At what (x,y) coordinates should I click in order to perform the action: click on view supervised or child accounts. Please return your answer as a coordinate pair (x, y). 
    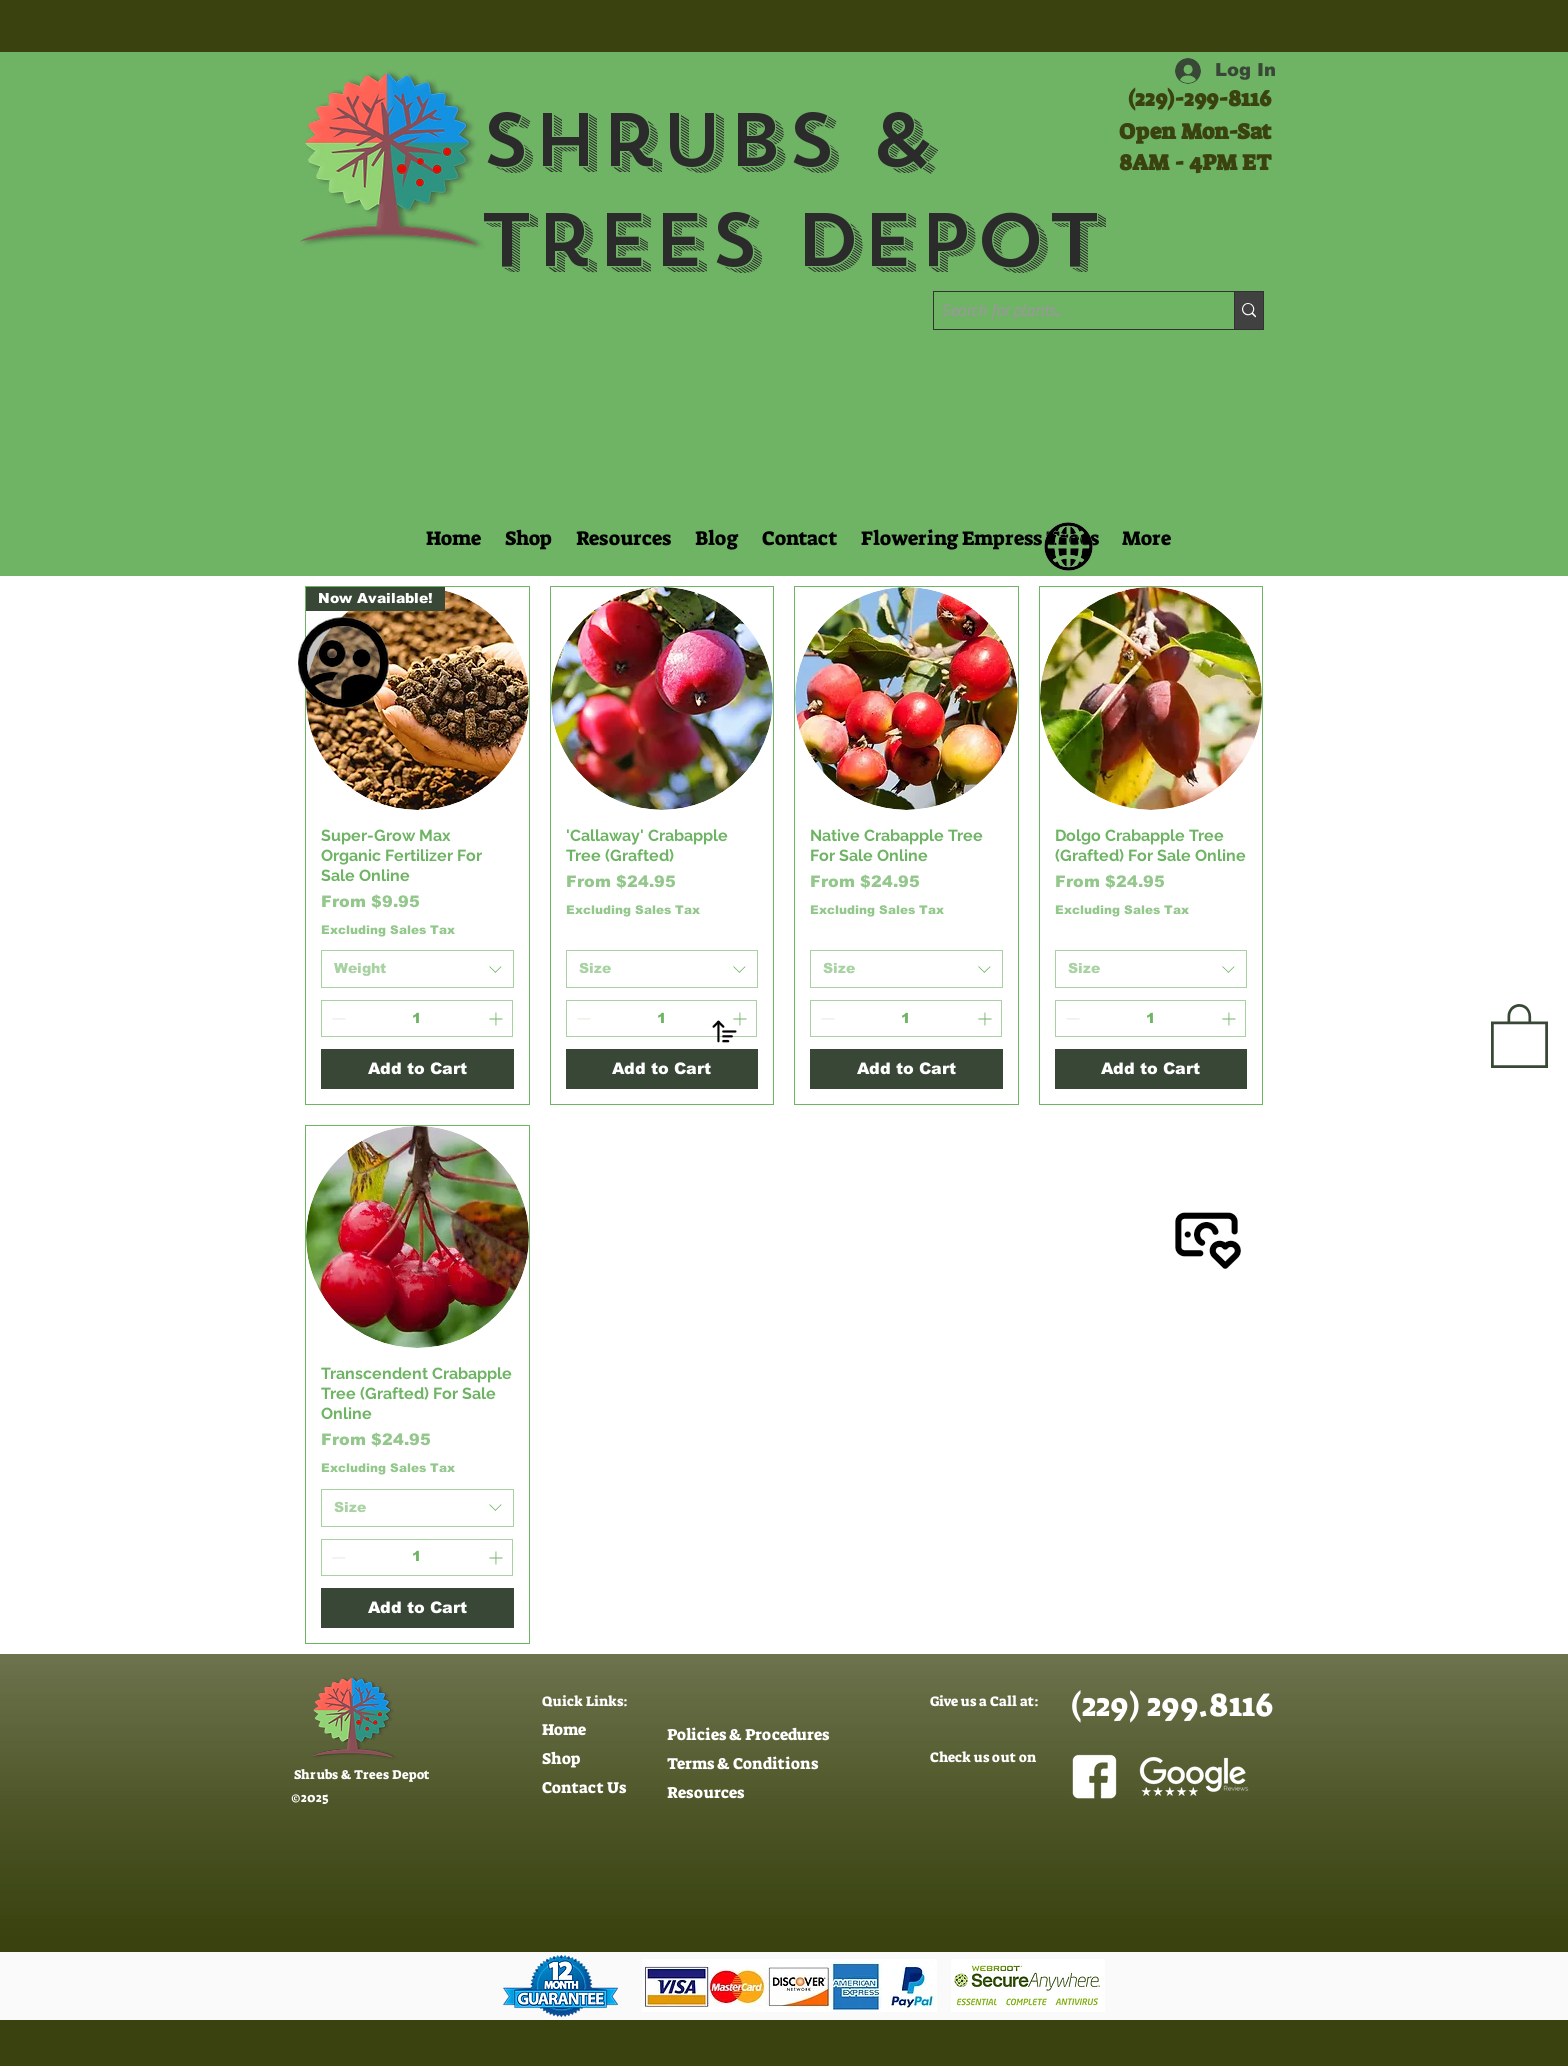
    Looking at the image, I should click on (343, 662).